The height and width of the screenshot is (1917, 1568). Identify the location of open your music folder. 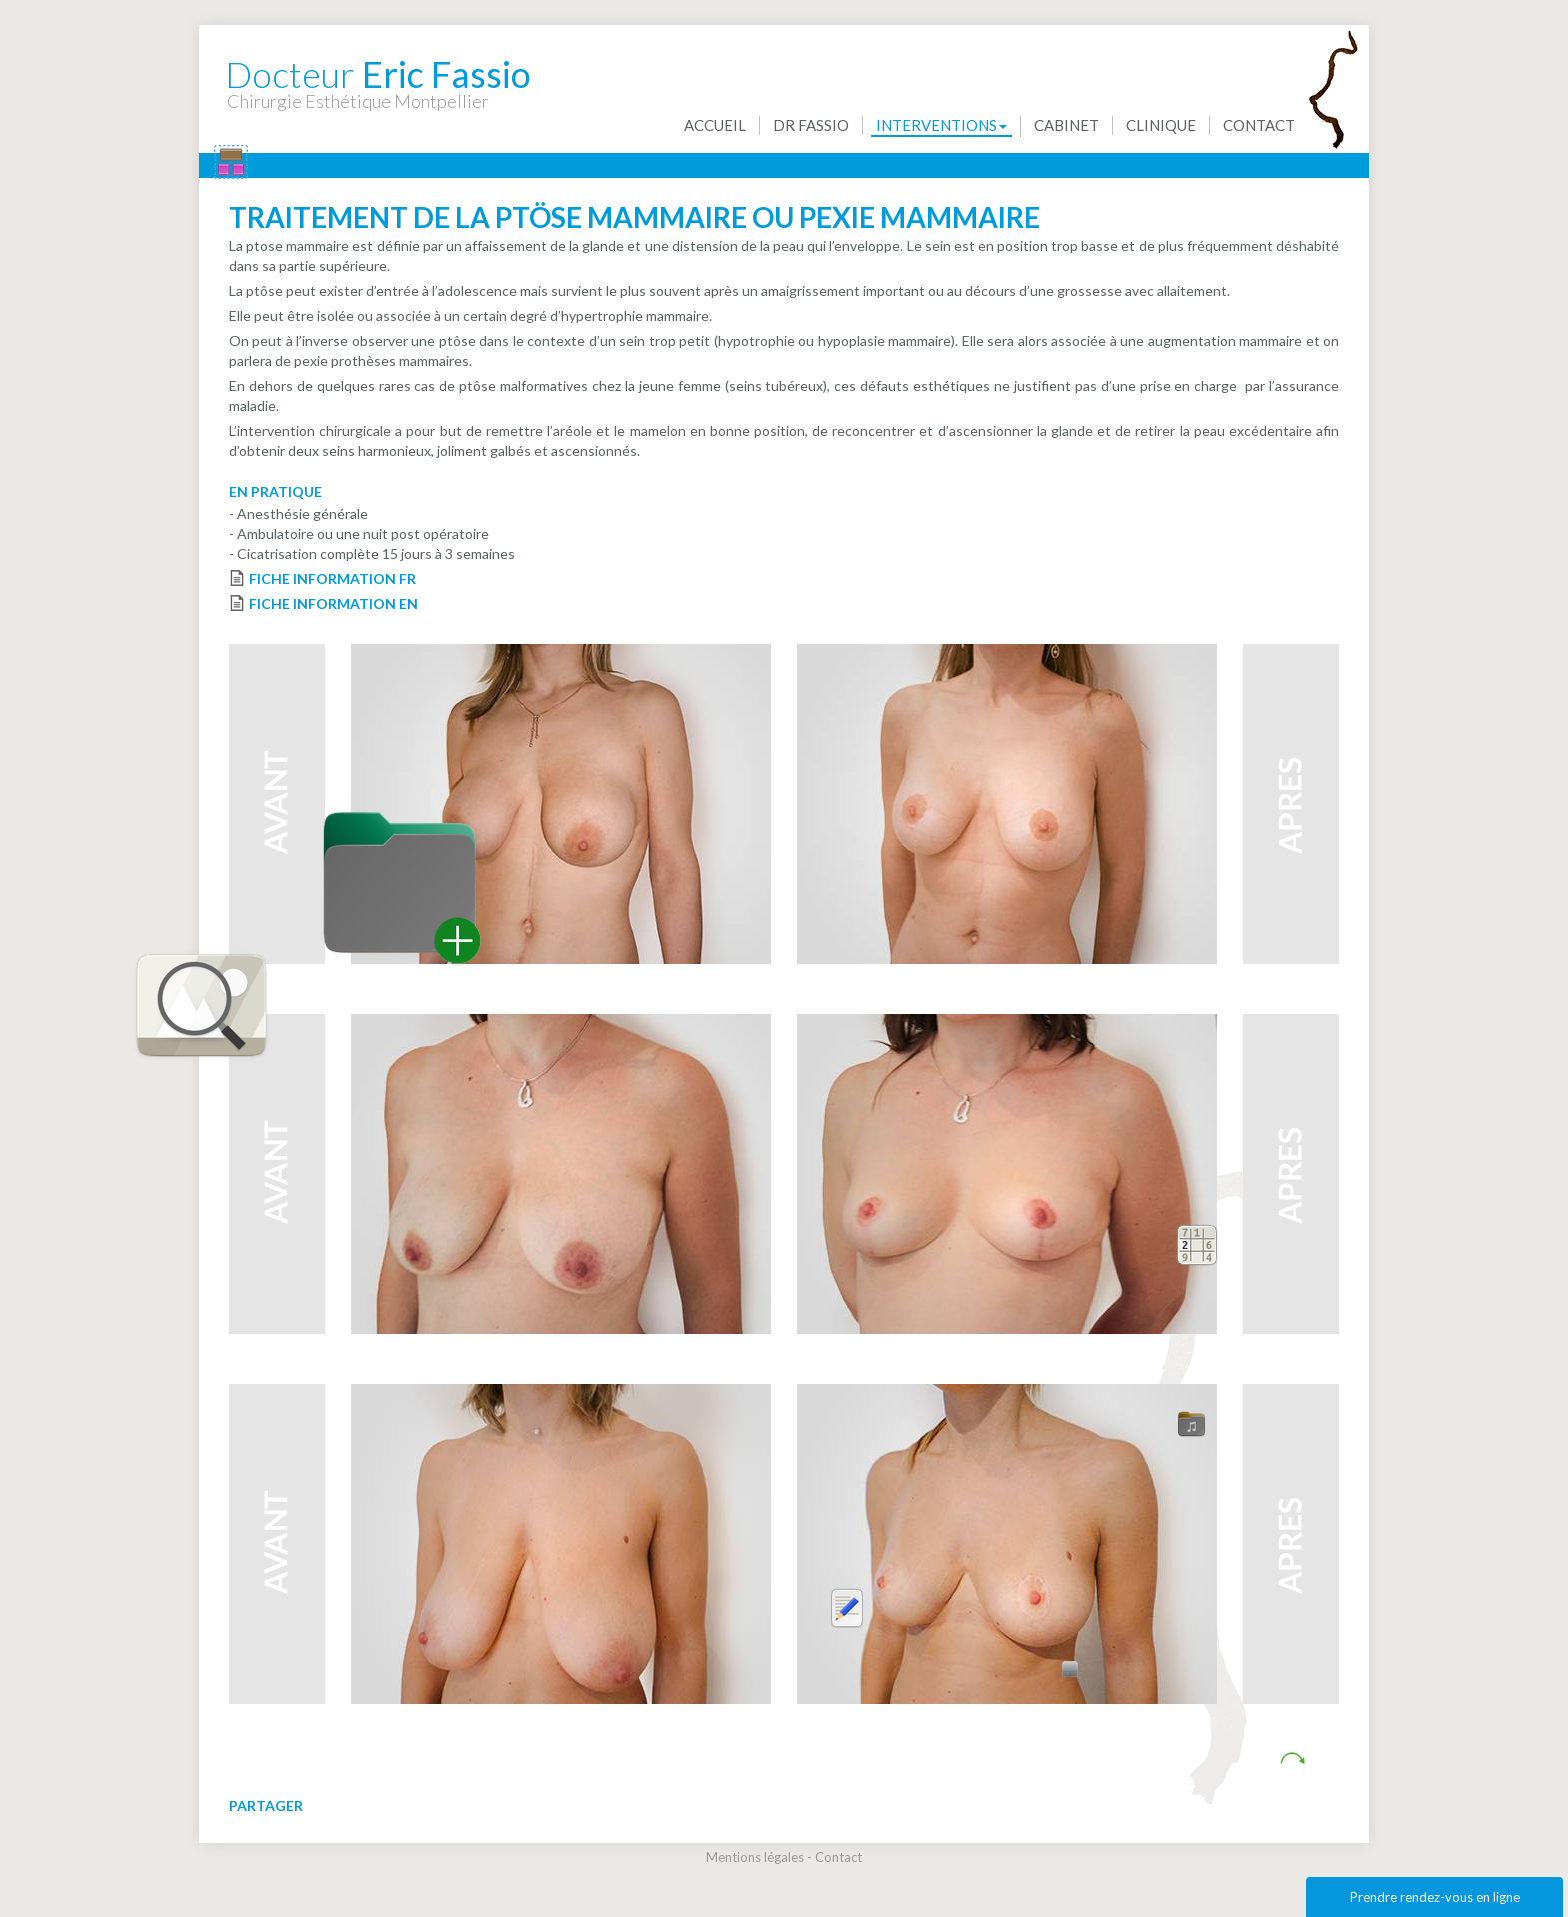
(1191, 1423).